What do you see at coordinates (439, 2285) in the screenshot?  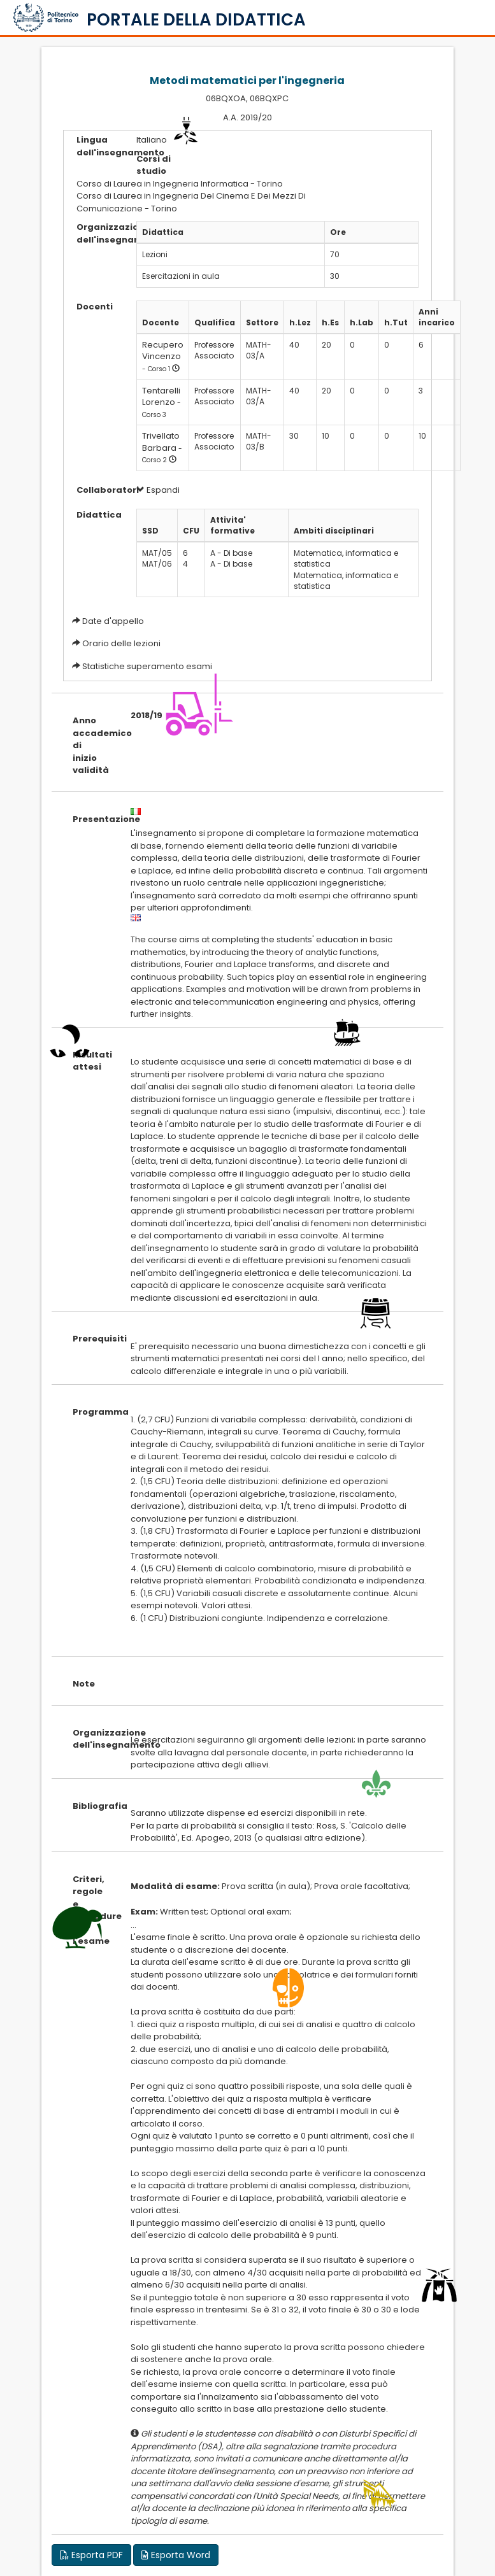 I see `select a clan or faction banner` at bounding box center [439, 2285].